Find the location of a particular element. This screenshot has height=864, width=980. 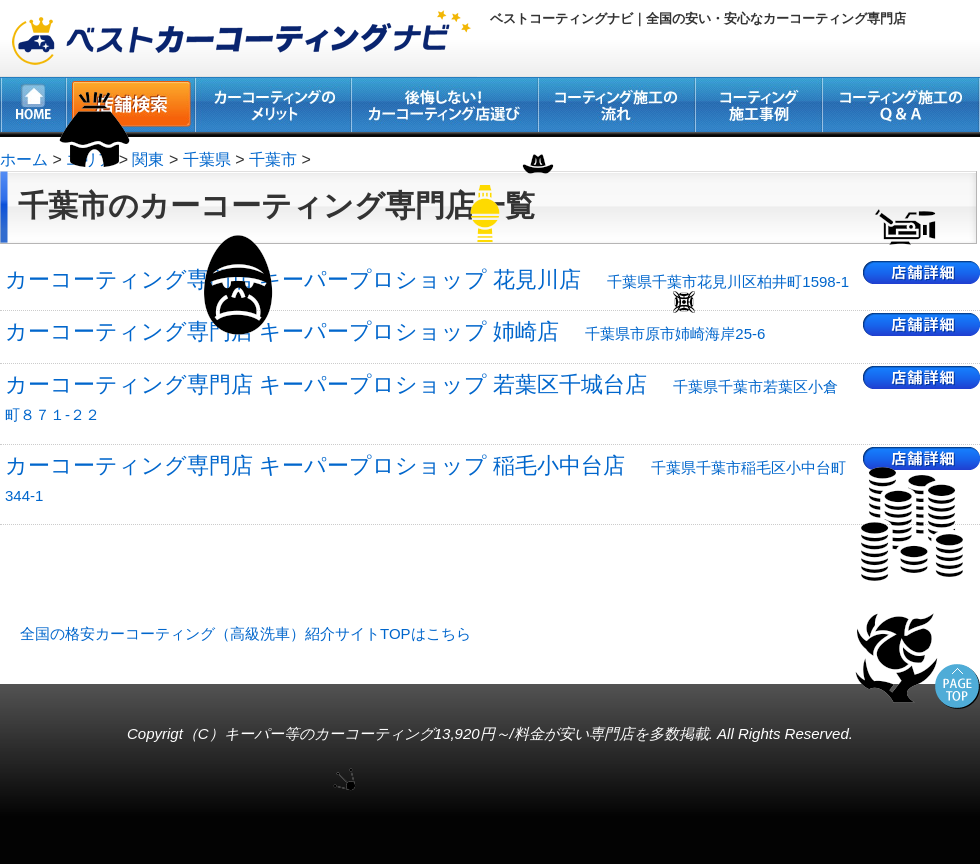

access broadcast or streaming settings is located at coordinates (485, 213).